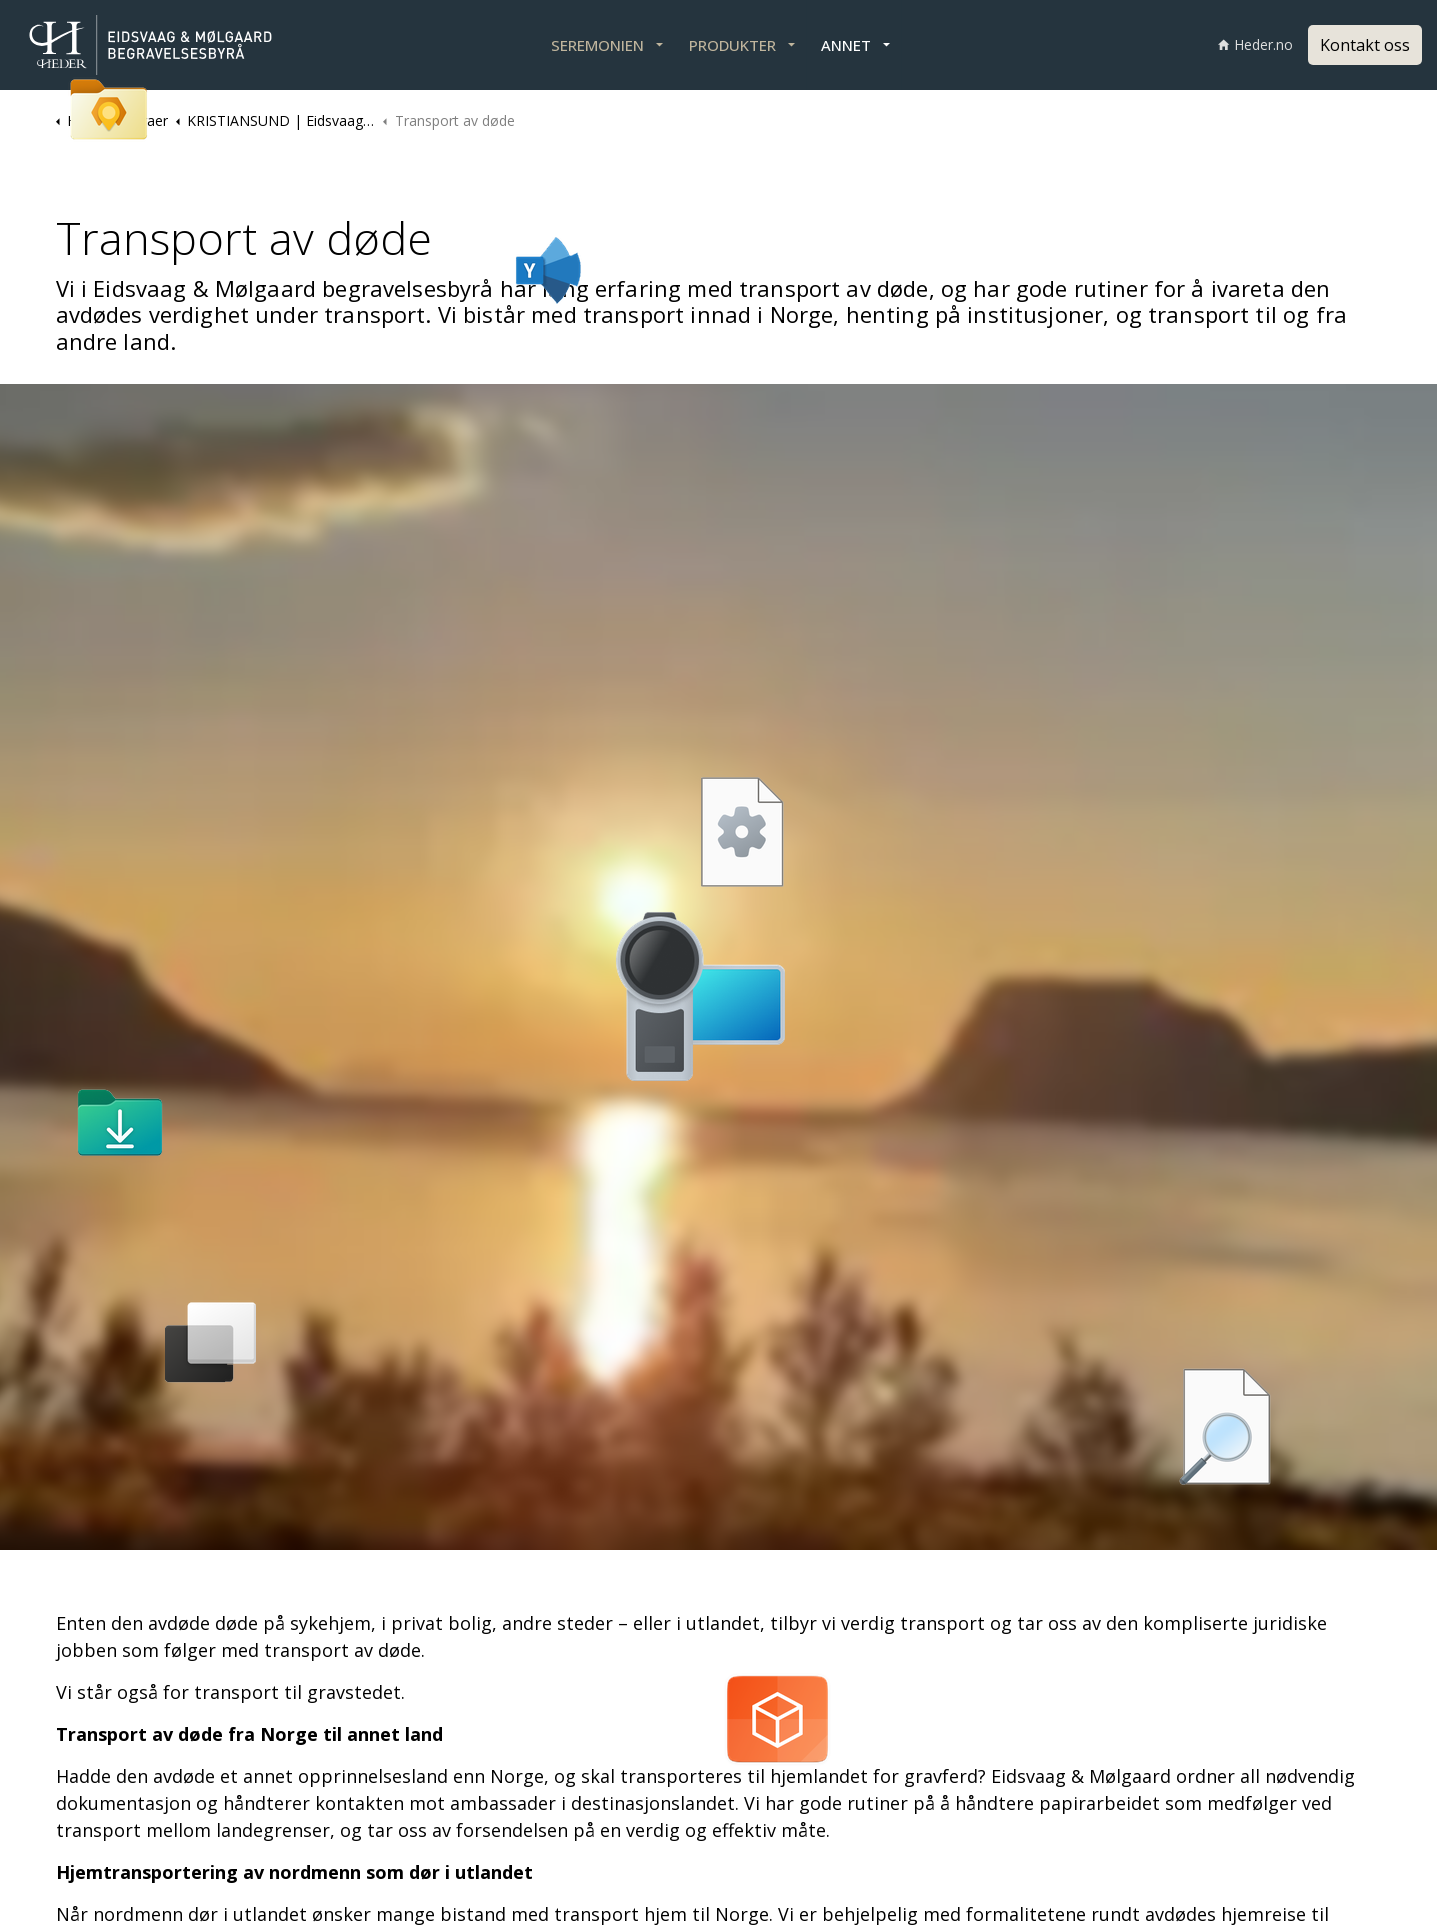  Describe the element at coordinates (548, 270) in the screenshot. I see `open Microsoft Yammer app` at that location.